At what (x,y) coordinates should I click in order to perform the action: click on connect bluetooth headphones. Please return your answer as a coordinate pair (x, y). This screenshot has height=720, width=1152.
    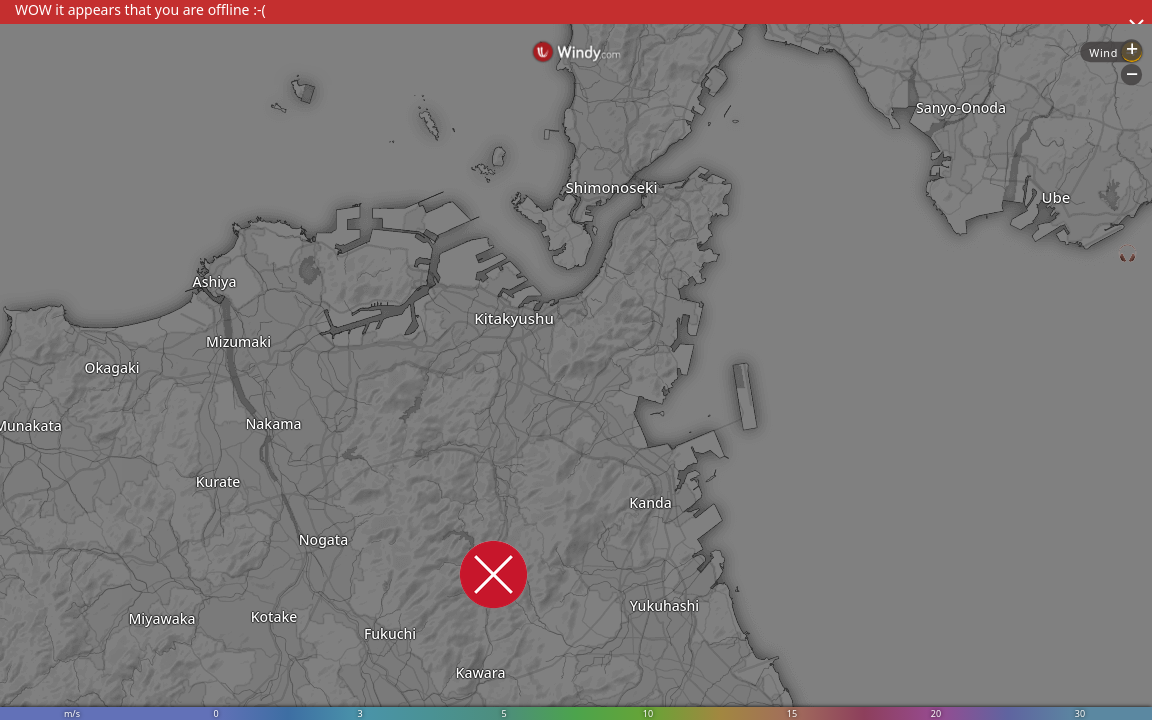
    Looking at the image, I should click on (1127, 253).